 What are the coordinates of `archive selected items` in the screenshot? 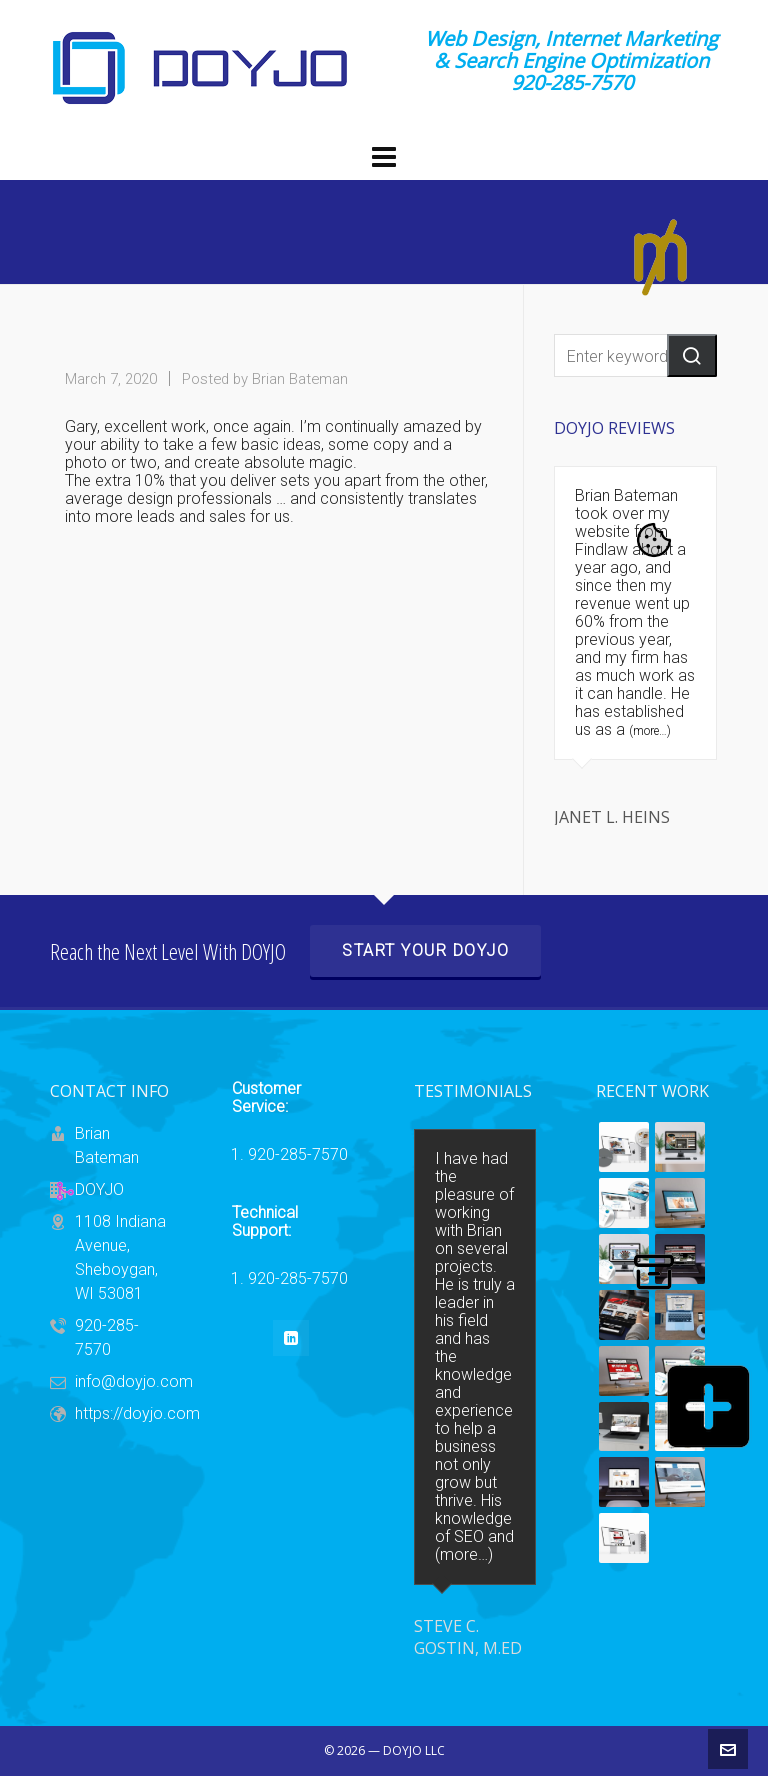 It's located at (654, 1272).